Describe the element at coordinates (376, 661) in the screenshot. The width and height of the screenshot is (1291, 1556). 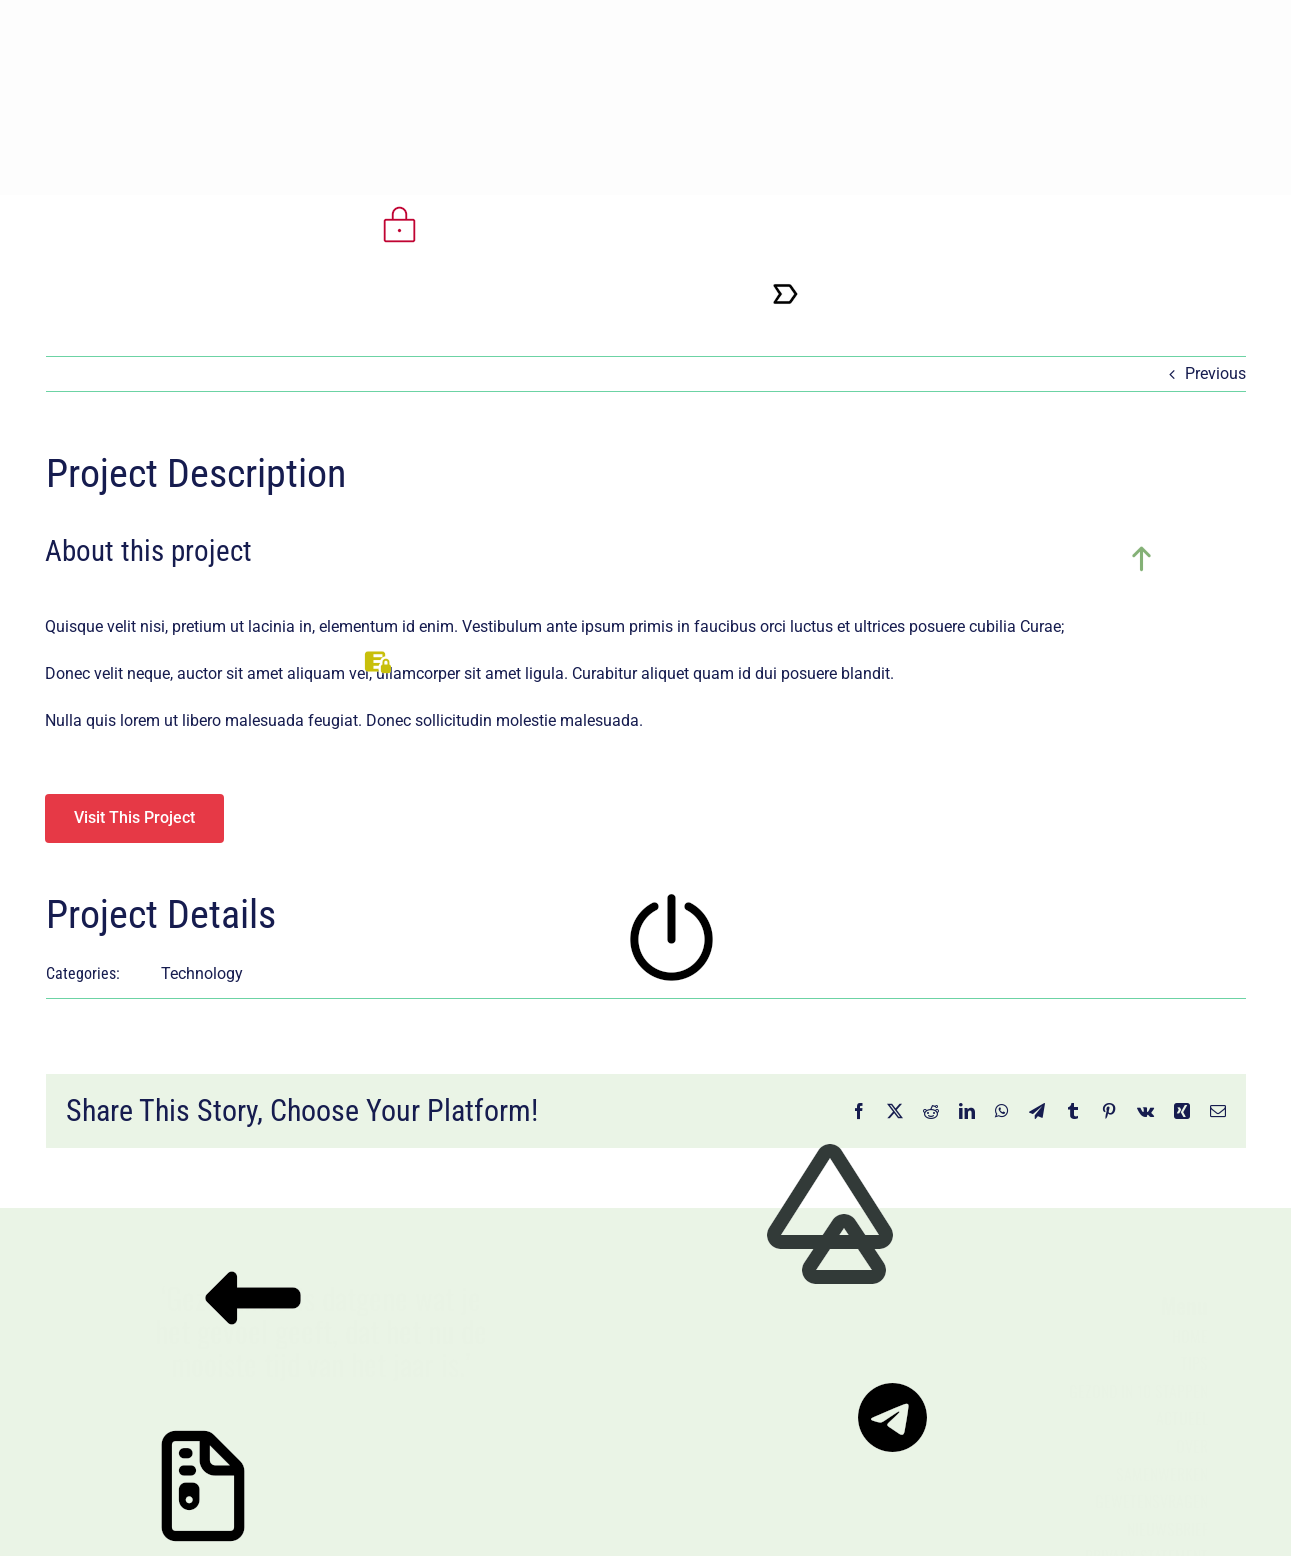
I see `lock a specific row in a spreadsheet or table` at that location.